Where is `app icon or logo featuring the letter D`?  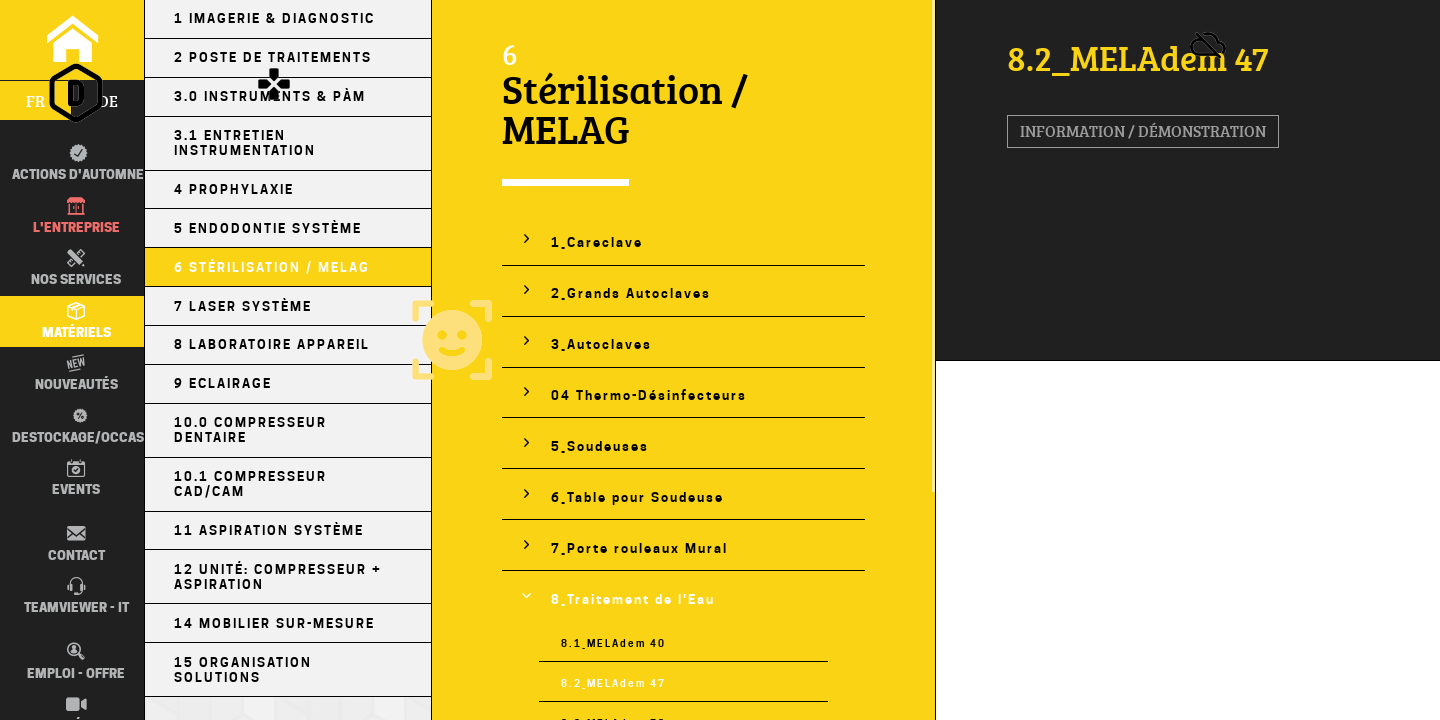
app icon or logo featuring the letter D is located at coordinates (76, 93).